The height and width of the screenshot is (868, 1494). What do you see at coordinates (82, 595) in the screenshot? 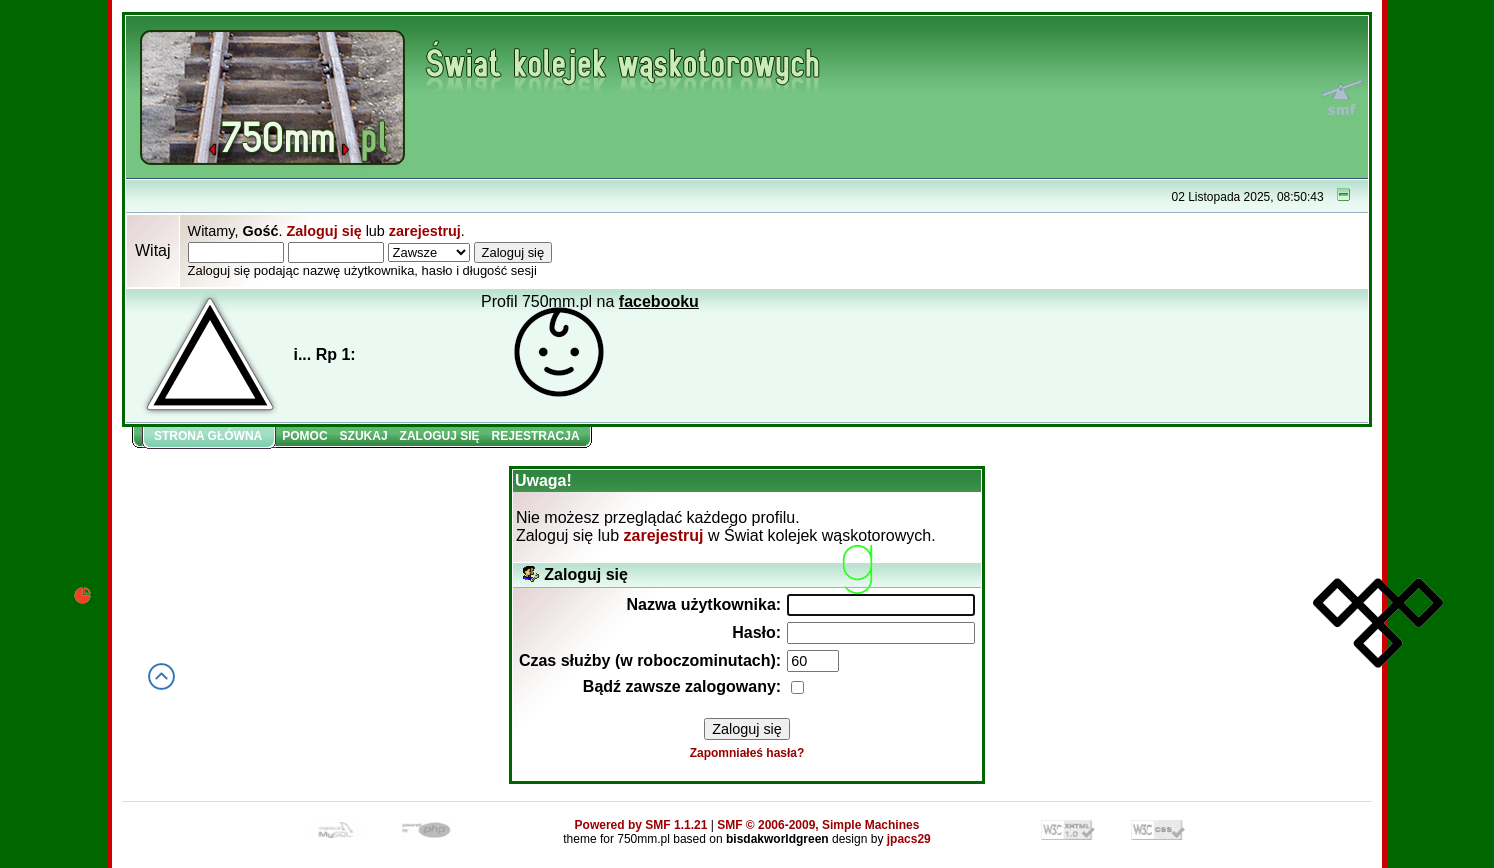
I see `view analytics or statistics breakdown` at bounding box center [82, 595].